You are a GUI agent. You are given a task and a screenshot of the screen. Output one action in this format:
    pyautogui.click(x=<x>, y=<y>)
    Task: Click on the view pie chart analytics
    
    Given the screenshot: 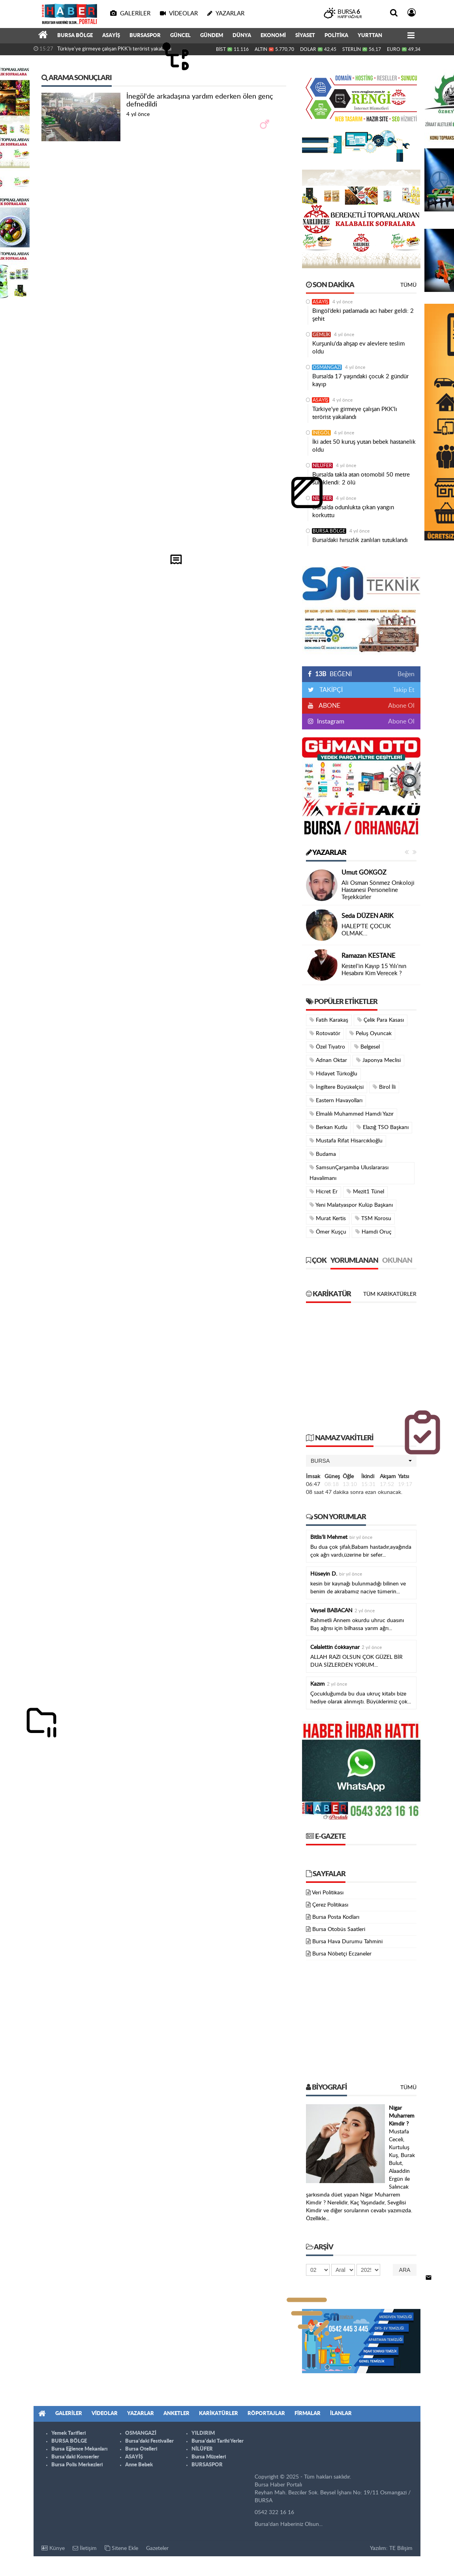 What is the action you would take?
    pyautogui.click(x=439, y=180)
    